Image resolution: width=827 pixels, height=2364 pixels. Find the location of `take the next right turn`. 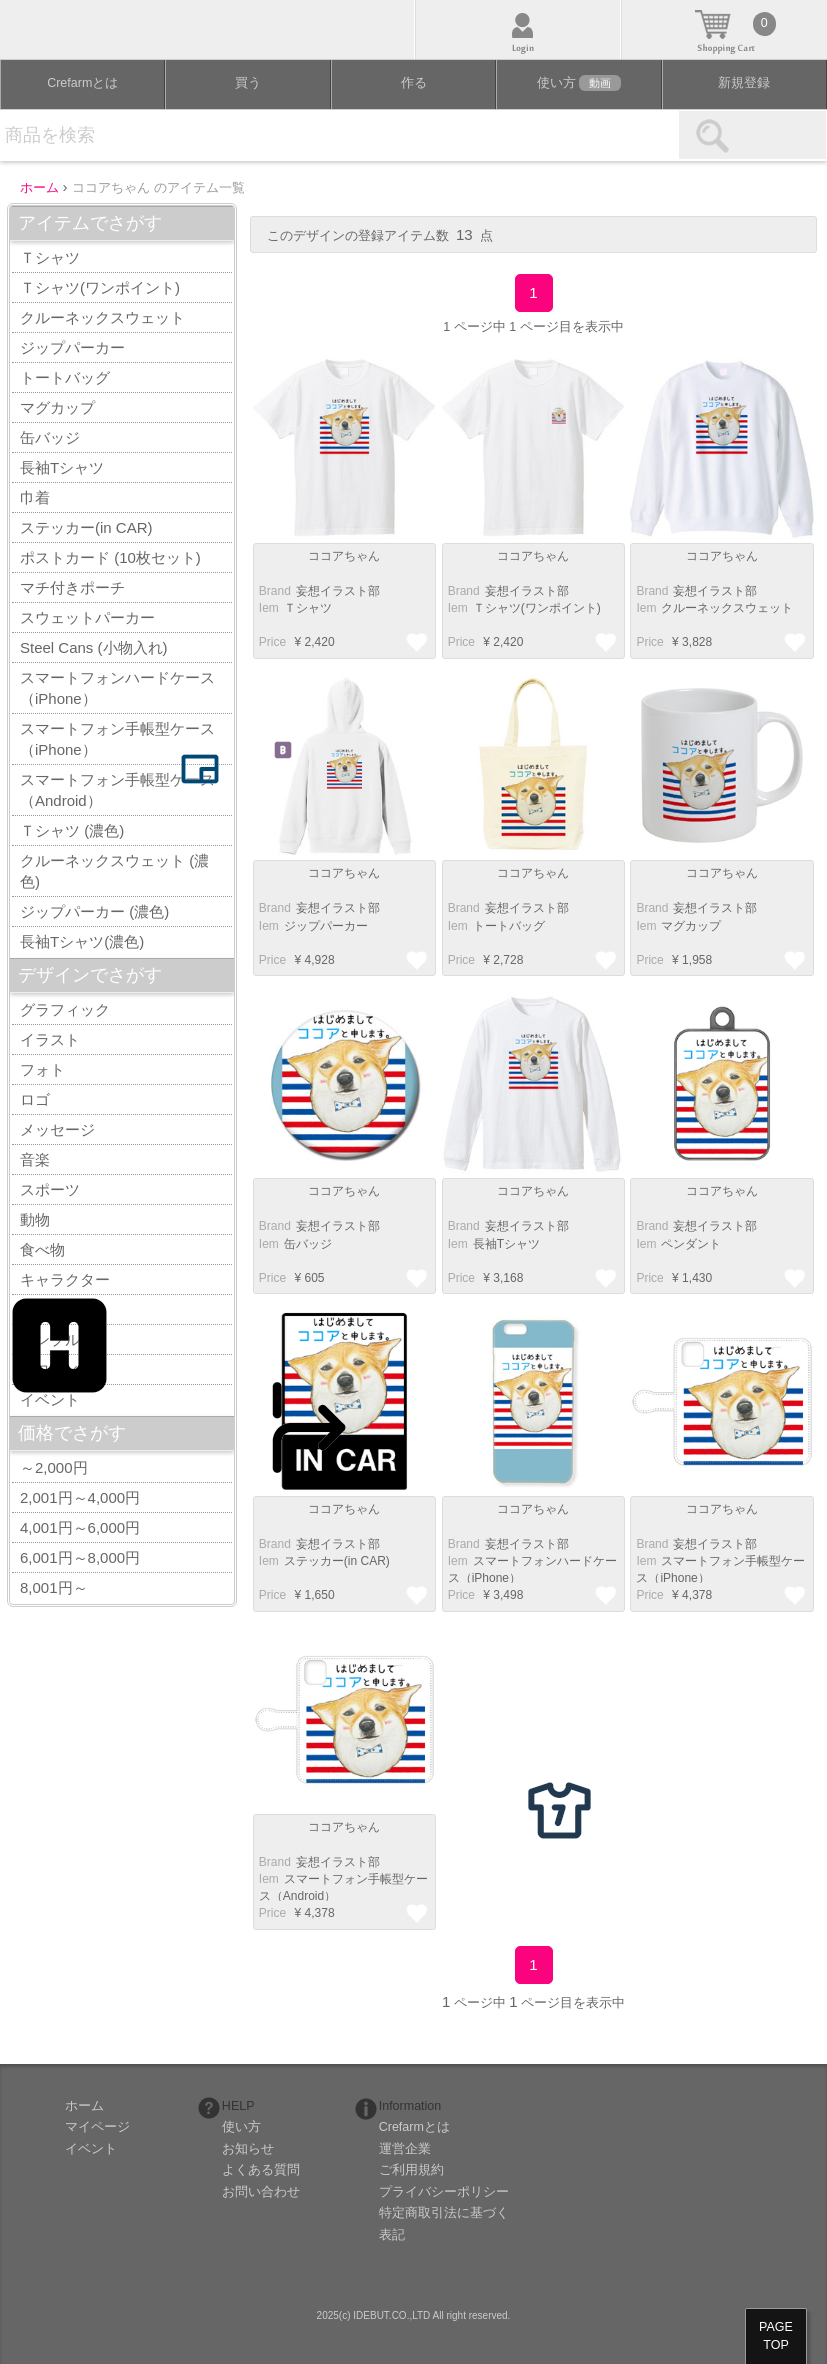

take the next right turn is located at coordinates (304, 1427).